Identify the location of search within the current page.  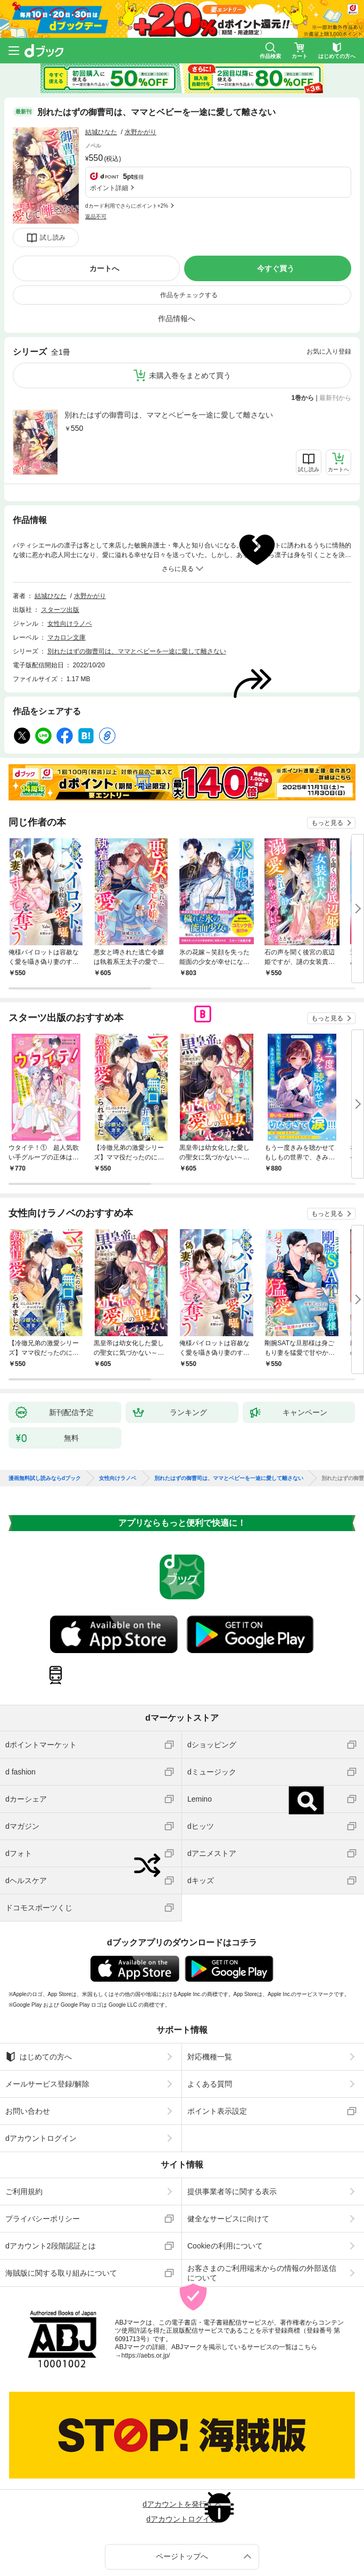
(306, 1800).